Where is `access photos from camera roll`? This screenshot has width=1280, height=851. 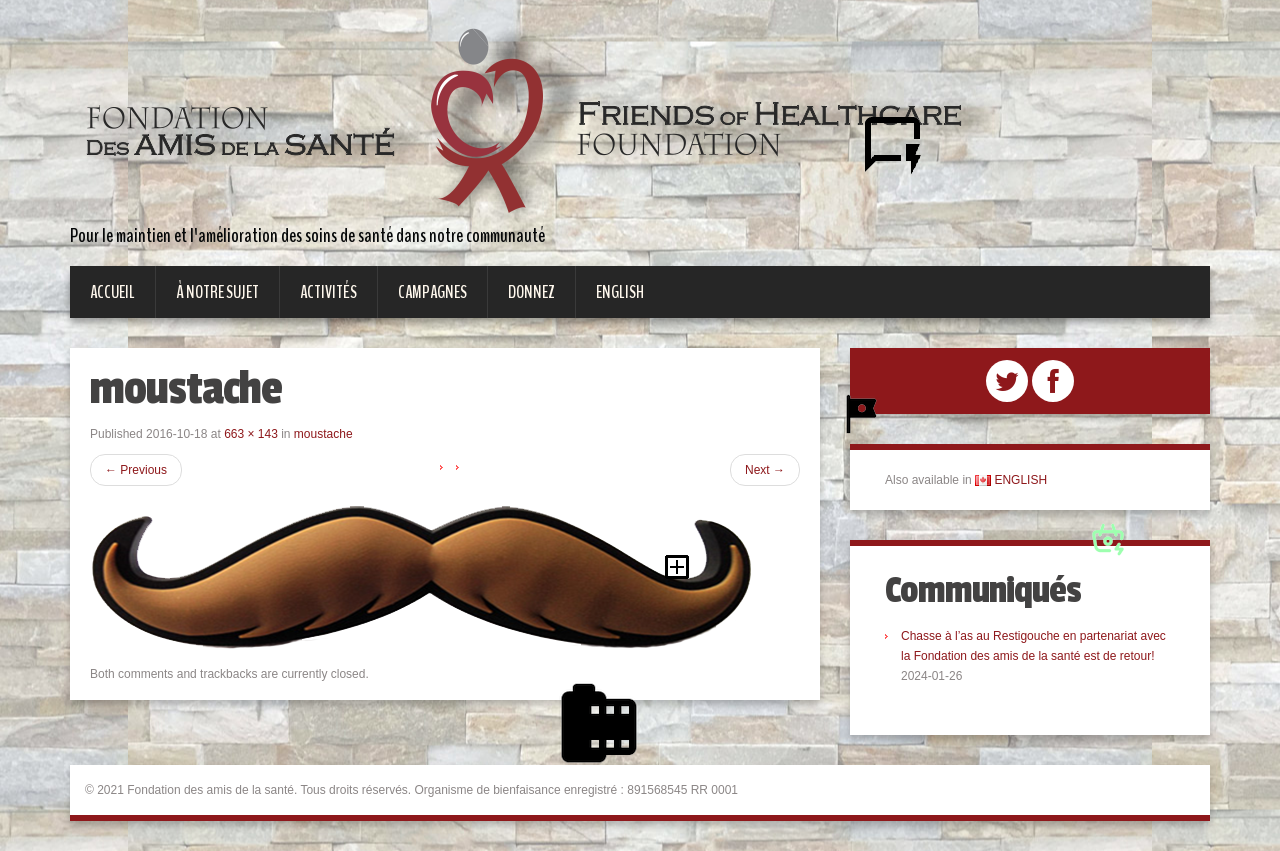 access photos from camera roll is located at coordinates (599, 725).